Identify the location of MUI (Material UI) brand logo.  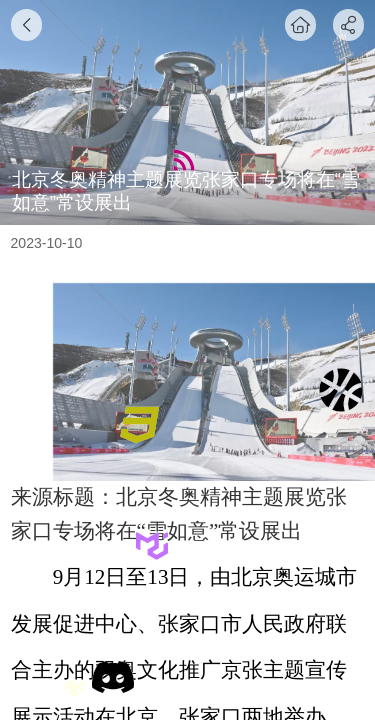
(152, 546).